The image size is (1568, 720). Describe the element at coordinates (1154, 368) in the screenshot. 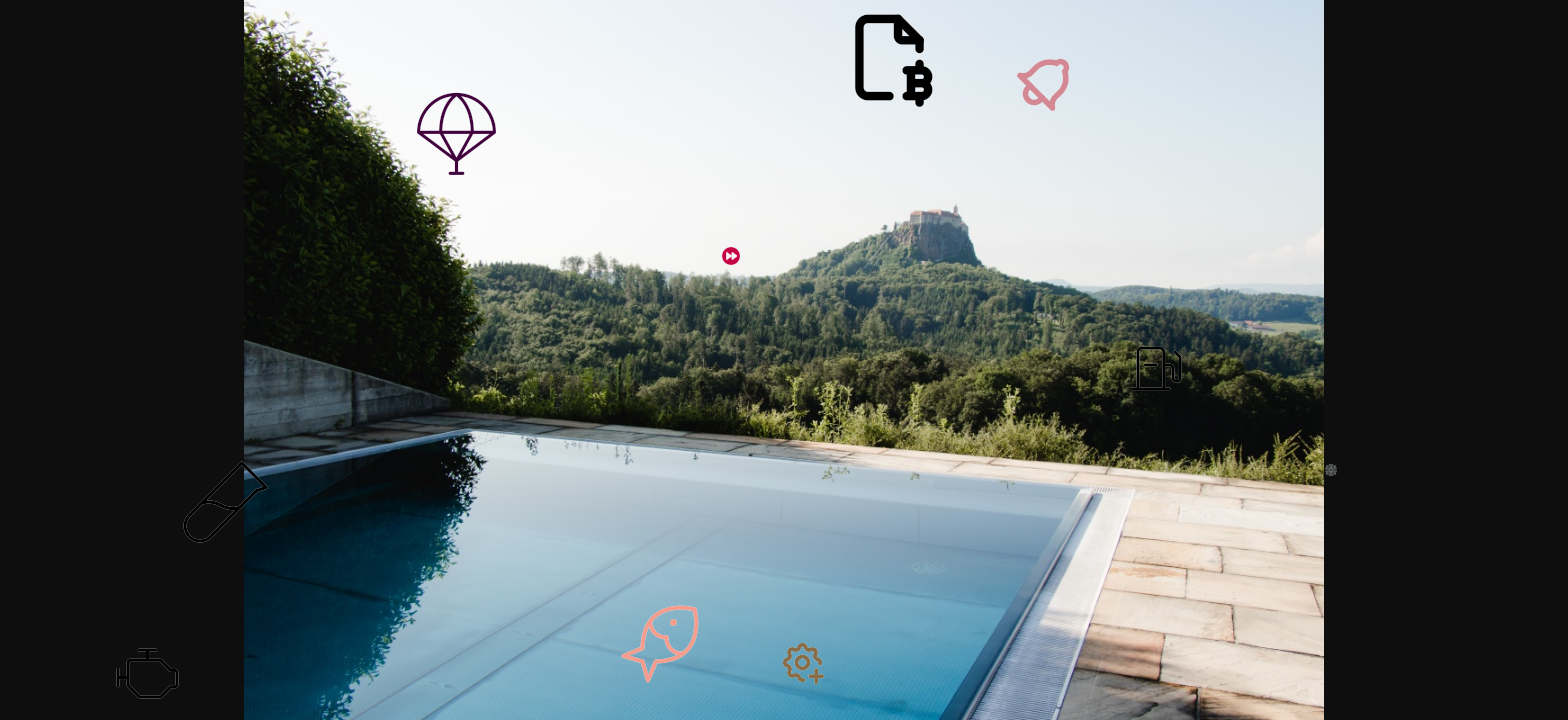

I see `find nearby gas stations` at that location.